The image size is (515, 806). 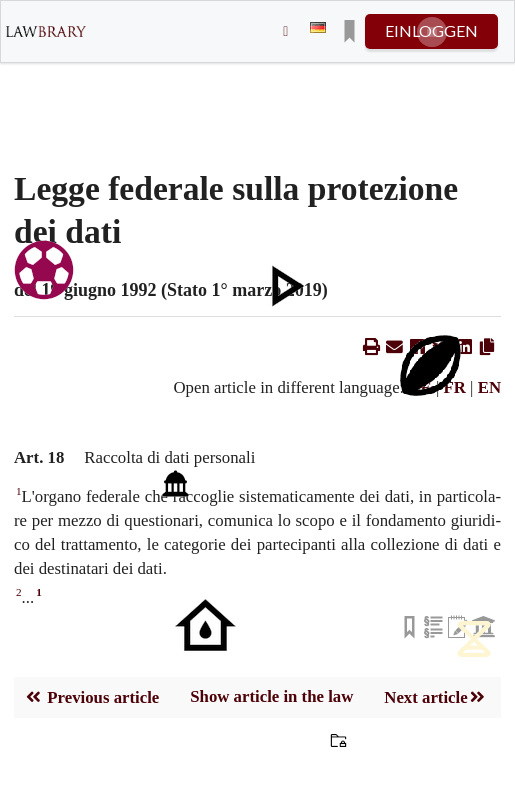 I want to click on view football or soccer content, so click(x=44, y=270).